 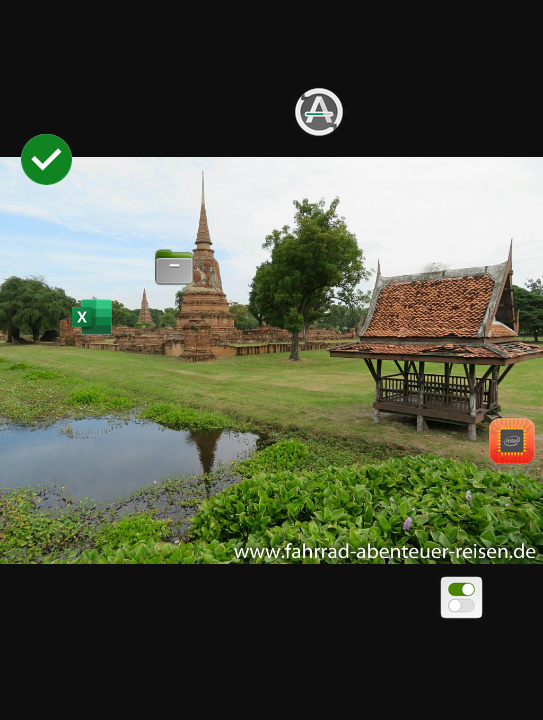 What do you see at coordinates (512, 441) in the screenshot?
I see `launch intel system monitoring or diagnostics app` at bounding box center [512, 441].